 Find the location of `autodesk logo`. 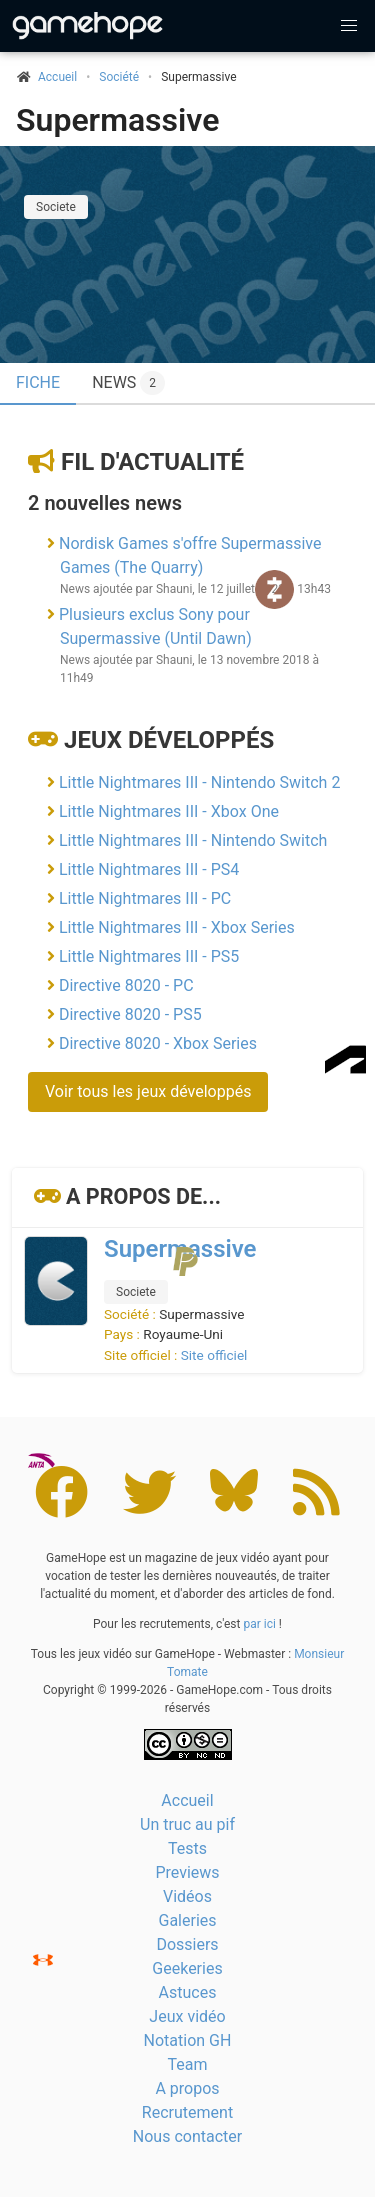

autodesk logo is located at coordinates (345, 1059).